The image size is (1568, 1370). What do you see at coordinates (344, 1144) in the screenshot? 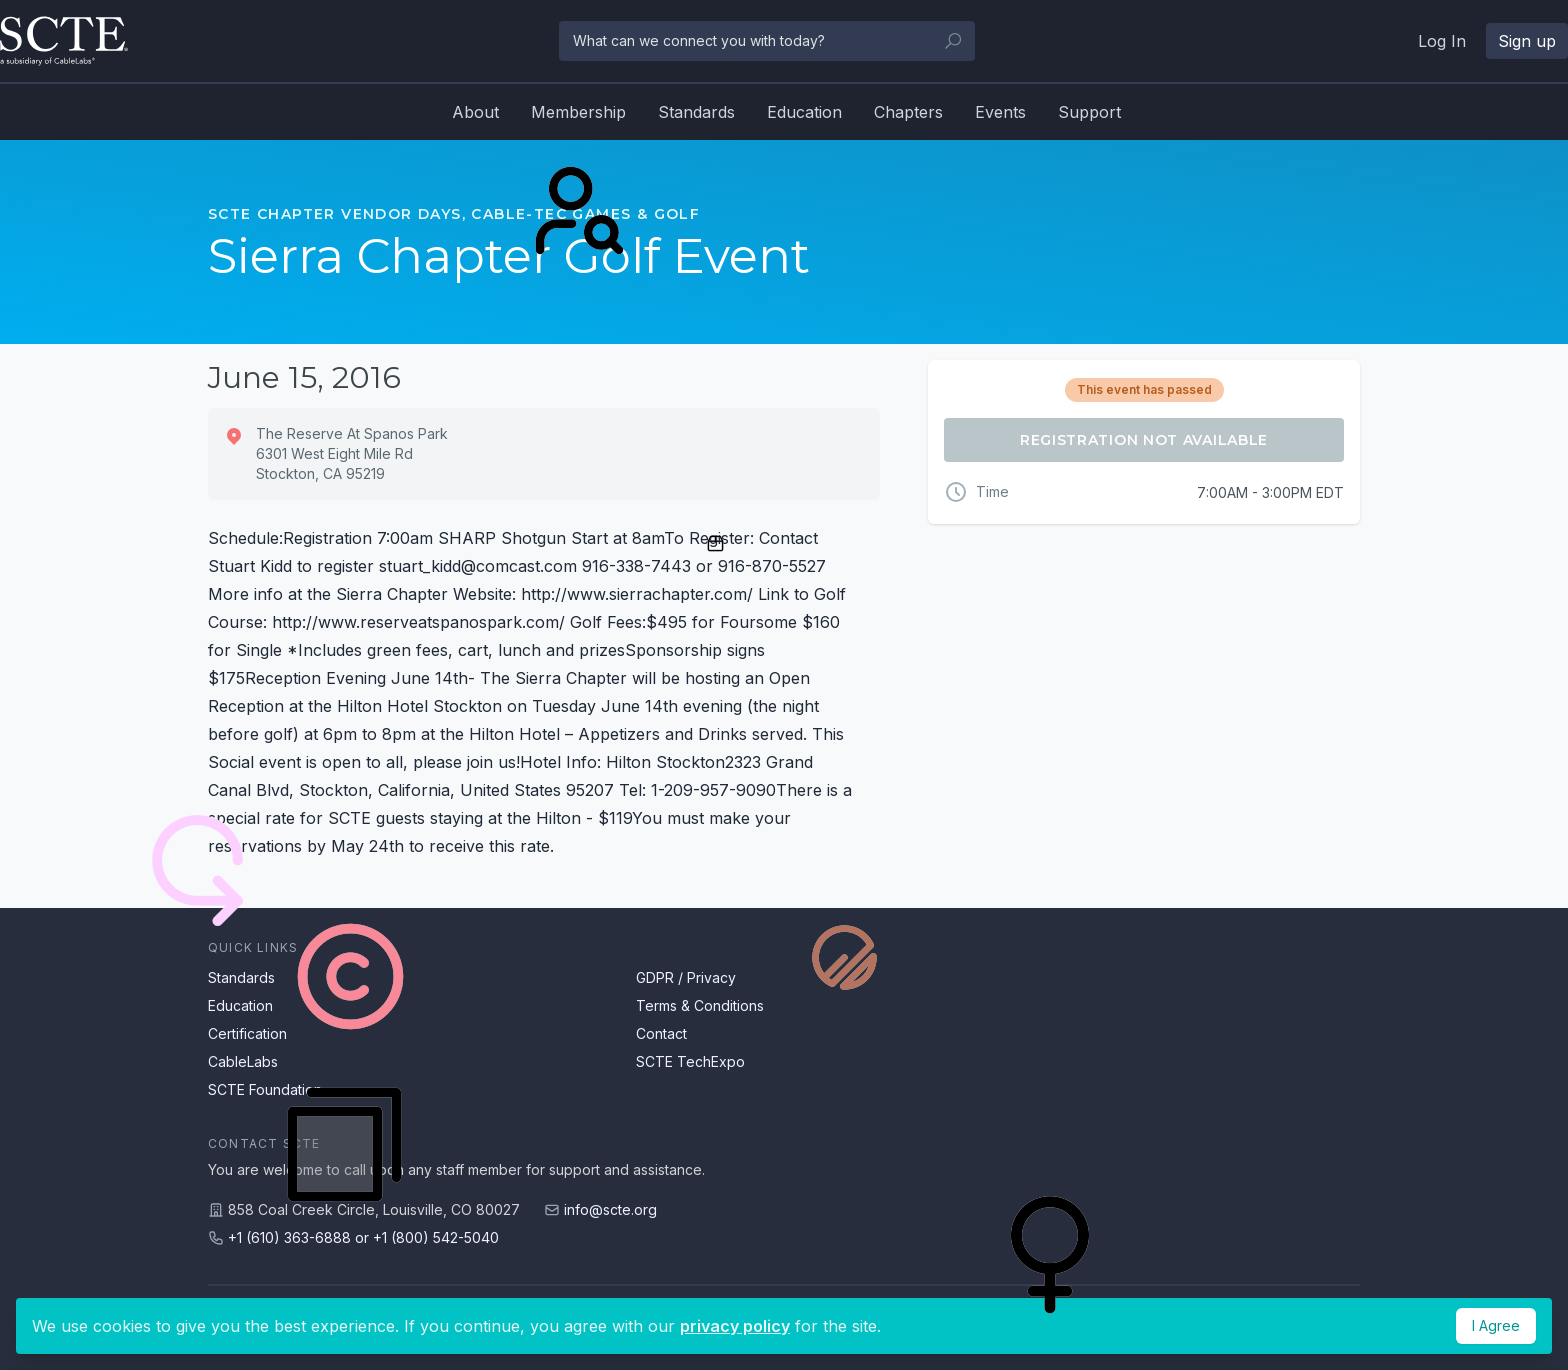
I see `copy content to clipboard` at bounding box center [344, 1144].